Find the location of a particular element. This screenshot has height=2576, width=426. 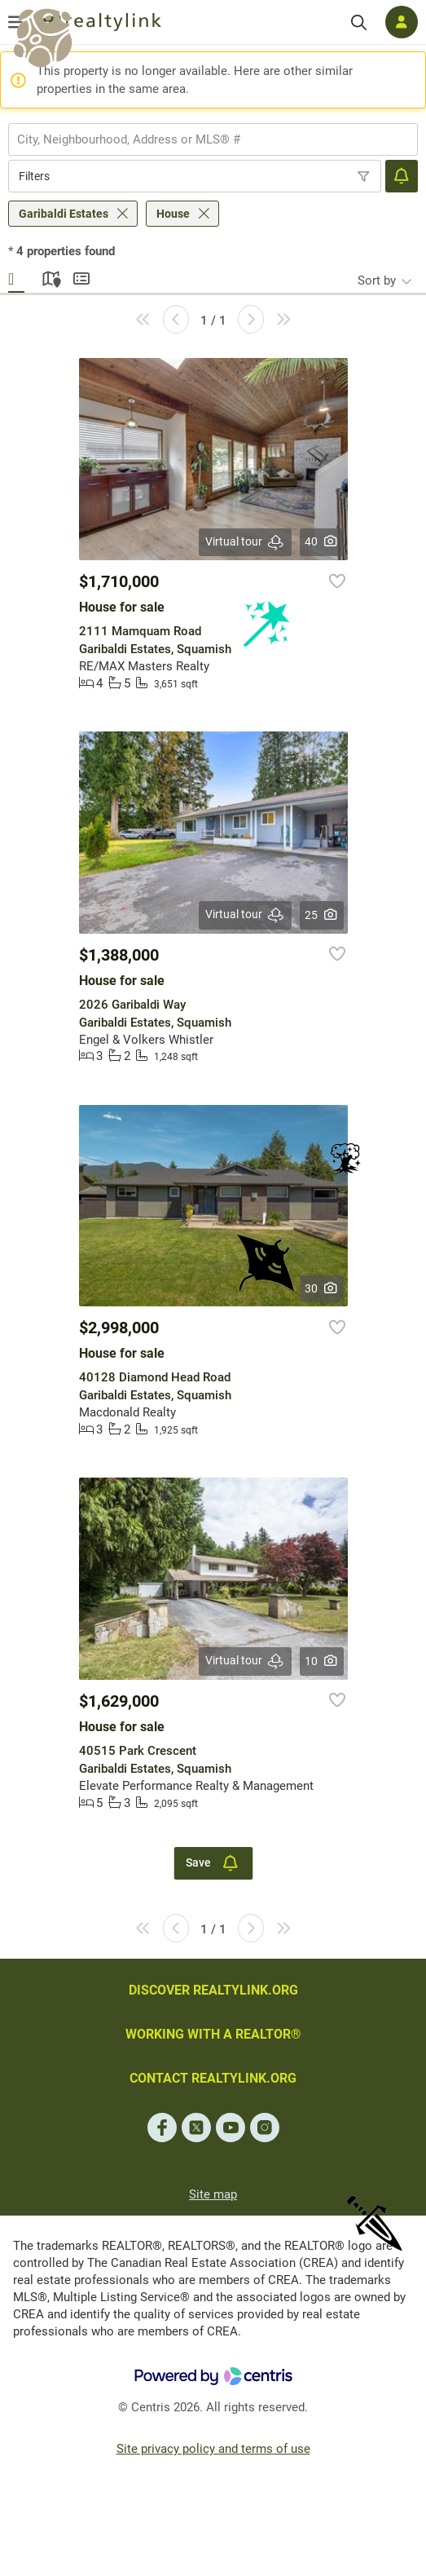

holy oak tree icon for fantasy or RPG game element is located at coordinates (345, 1158).